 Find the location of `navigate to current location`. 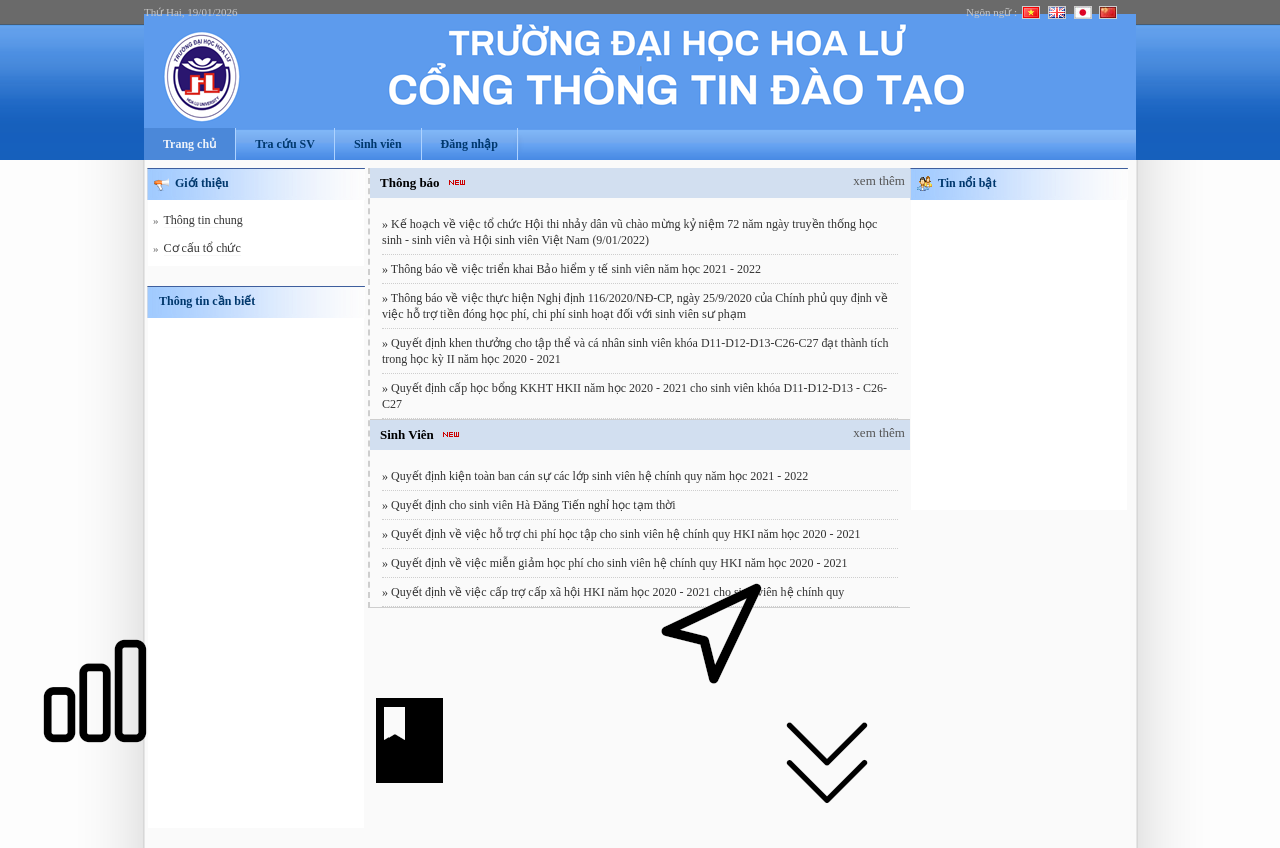

navigate to current location is located at coordinates (709, 636).